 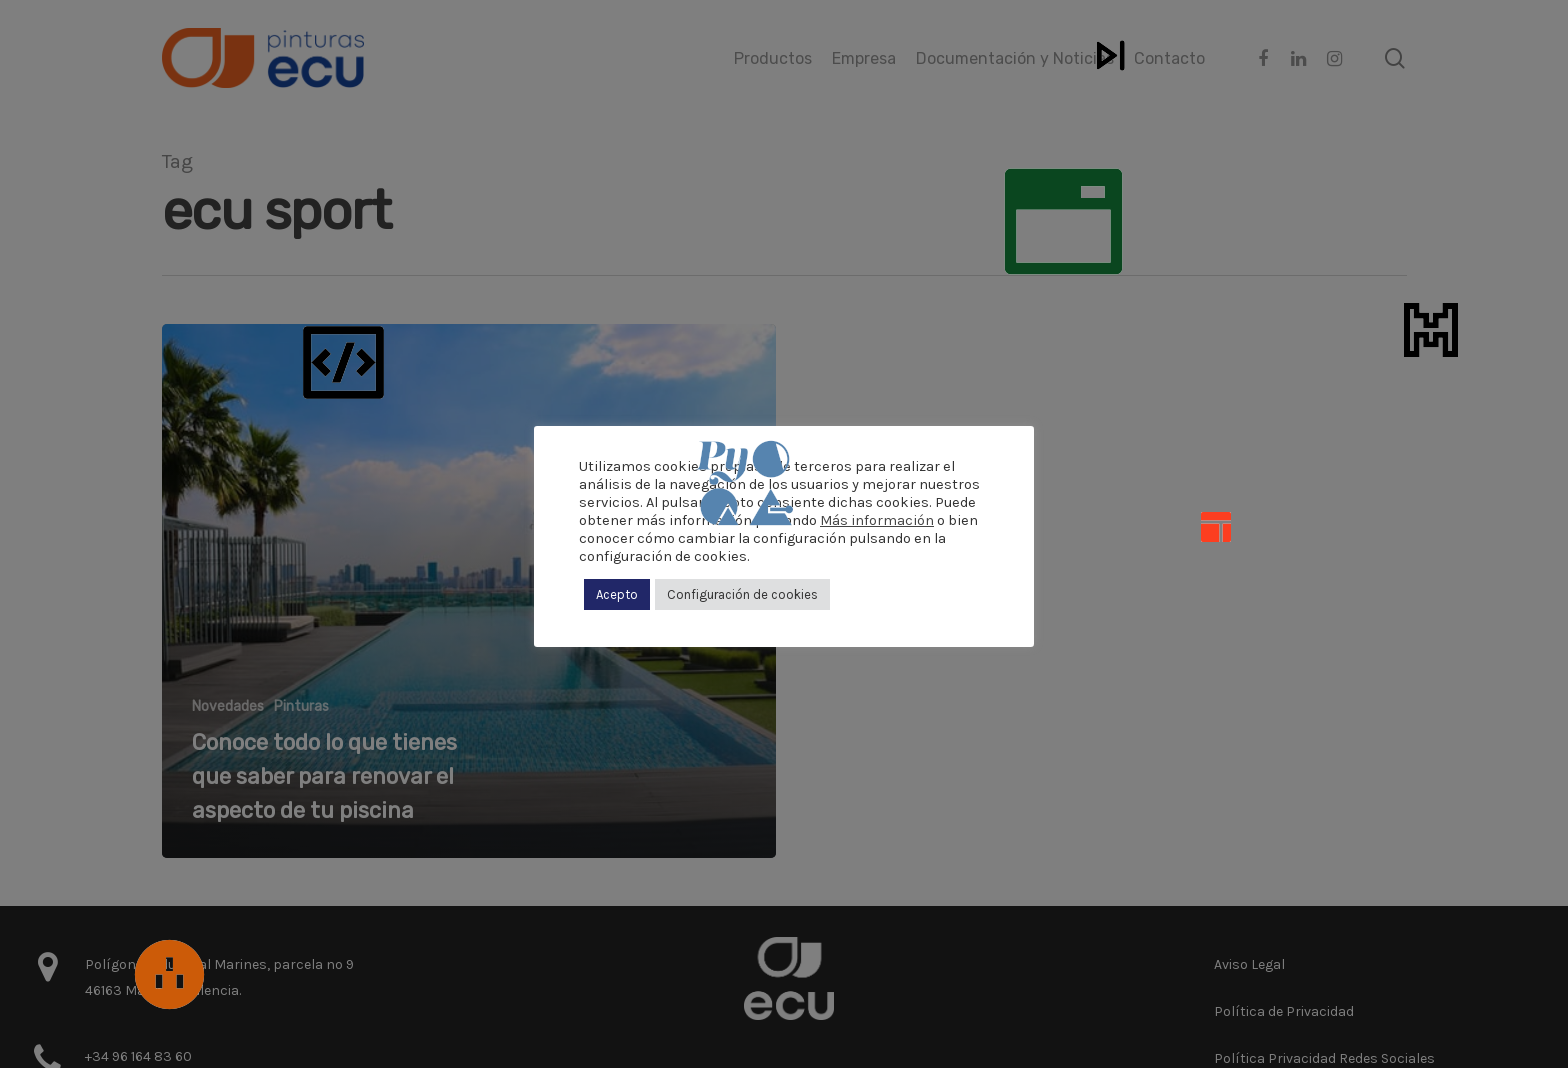 What do you see at coordinates (169, 974) in the screenshot?
I see `electrical outlet or power socket indicator` at bounding box center [169, 974].